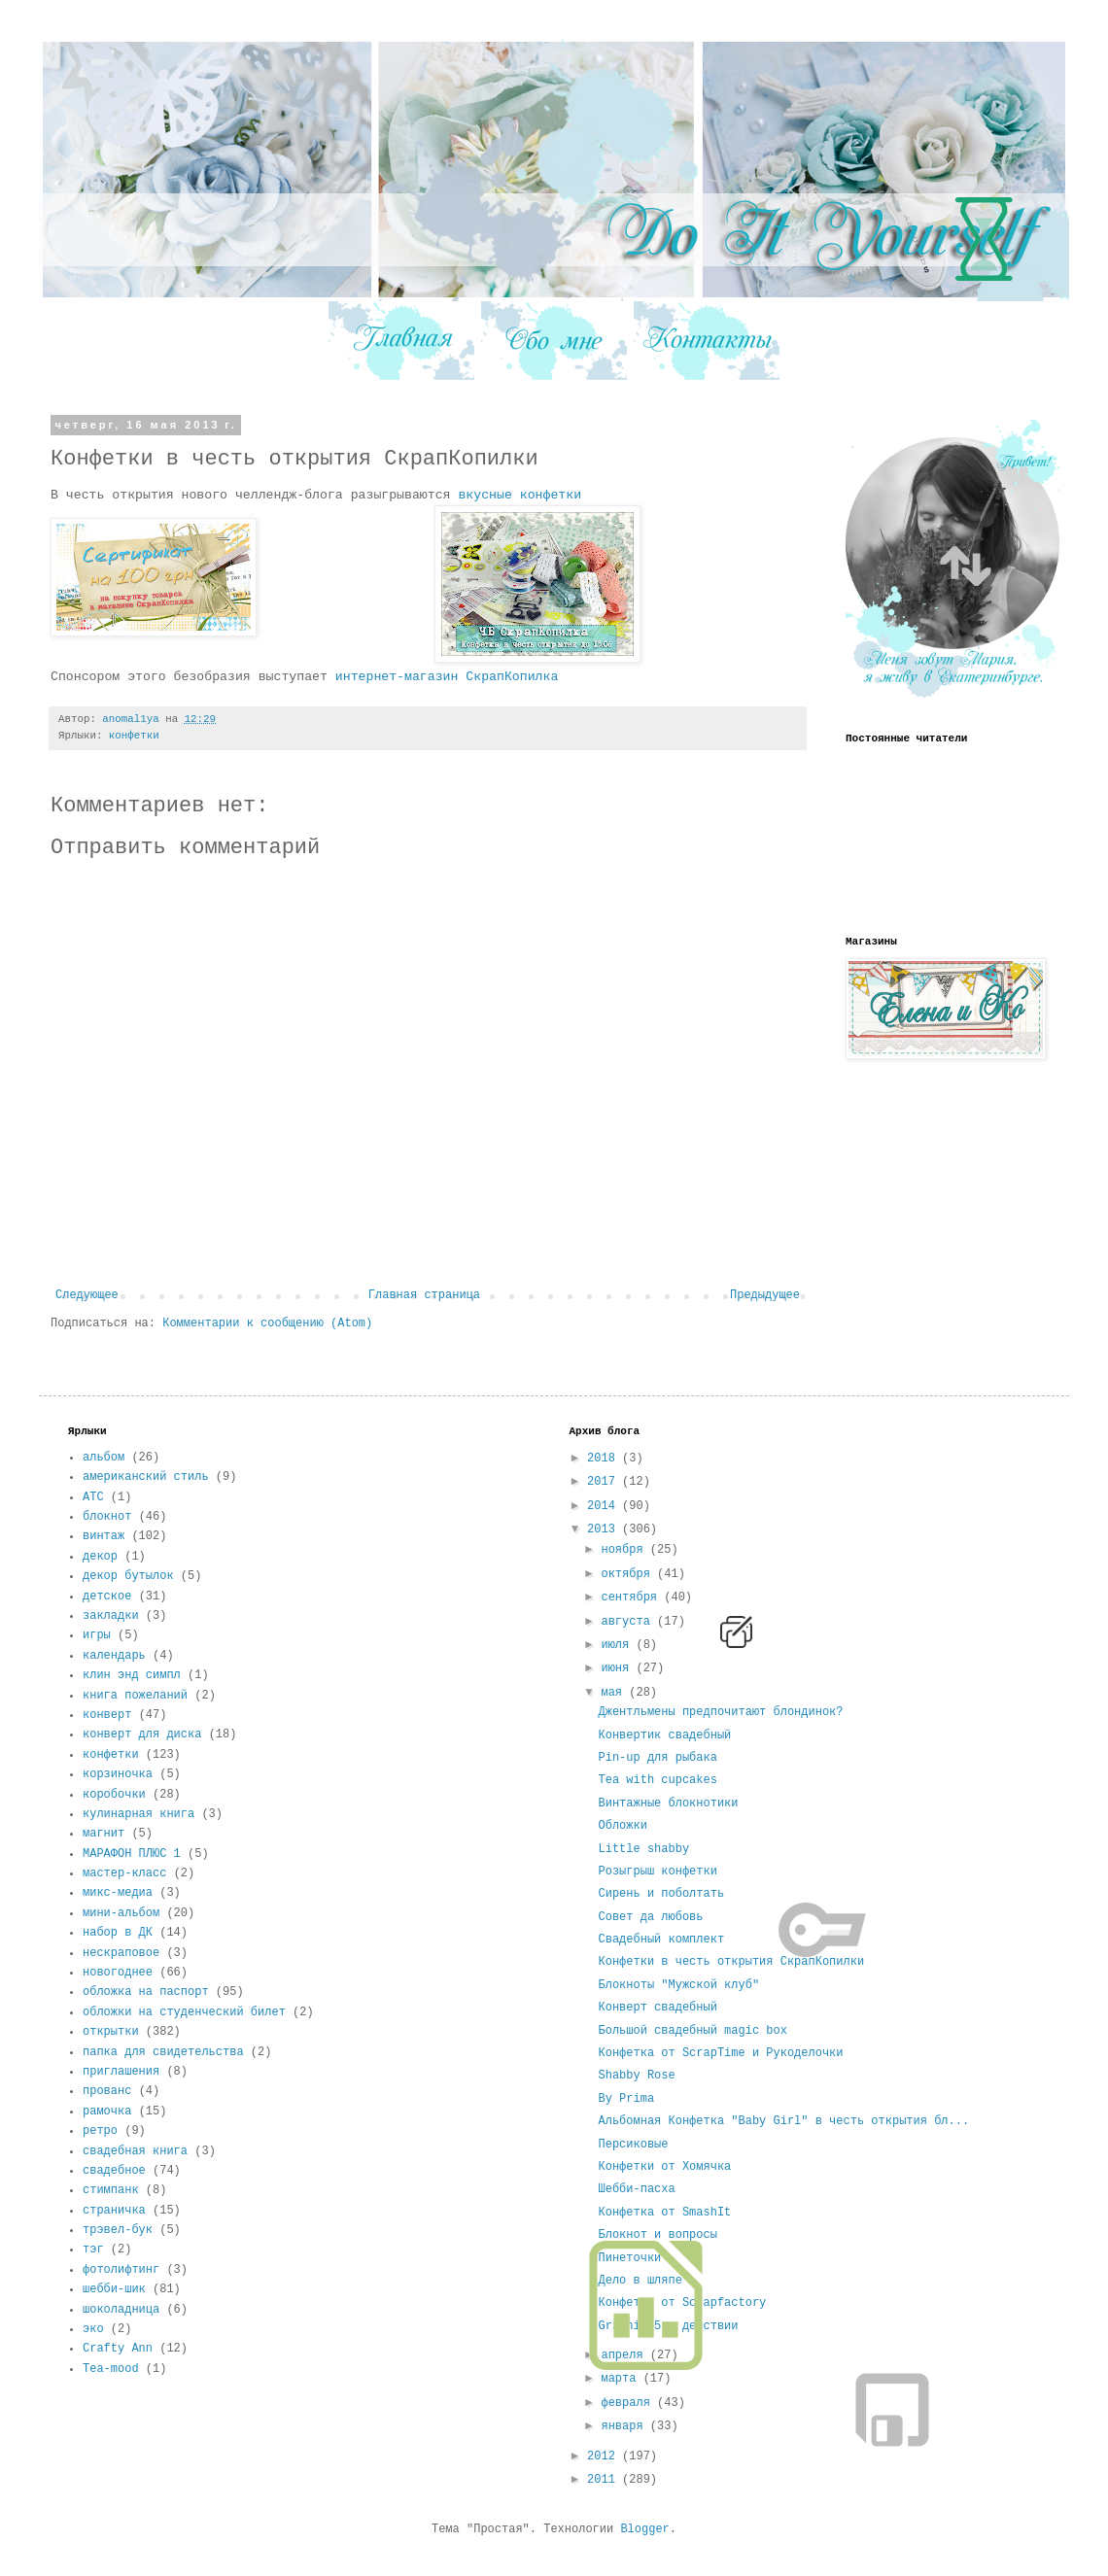  I want to click on enter password to continue, so click(822, 1930).